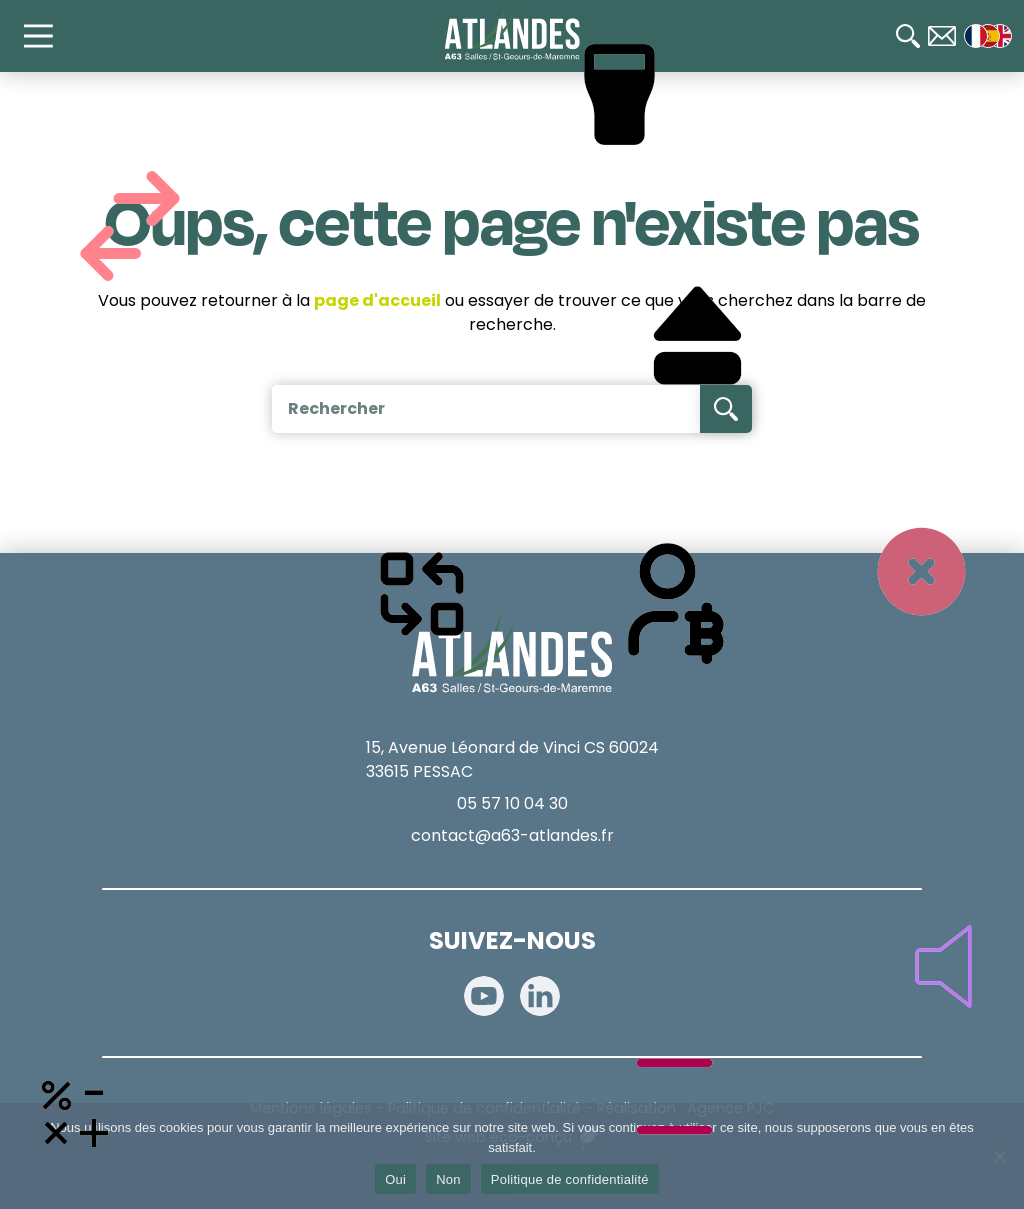 This screenshot has width=1024, height=1209. Describe the element at coordinates (667, 599) in the screenshot. I see `view user's bitcoin wallet or balance` at that location.